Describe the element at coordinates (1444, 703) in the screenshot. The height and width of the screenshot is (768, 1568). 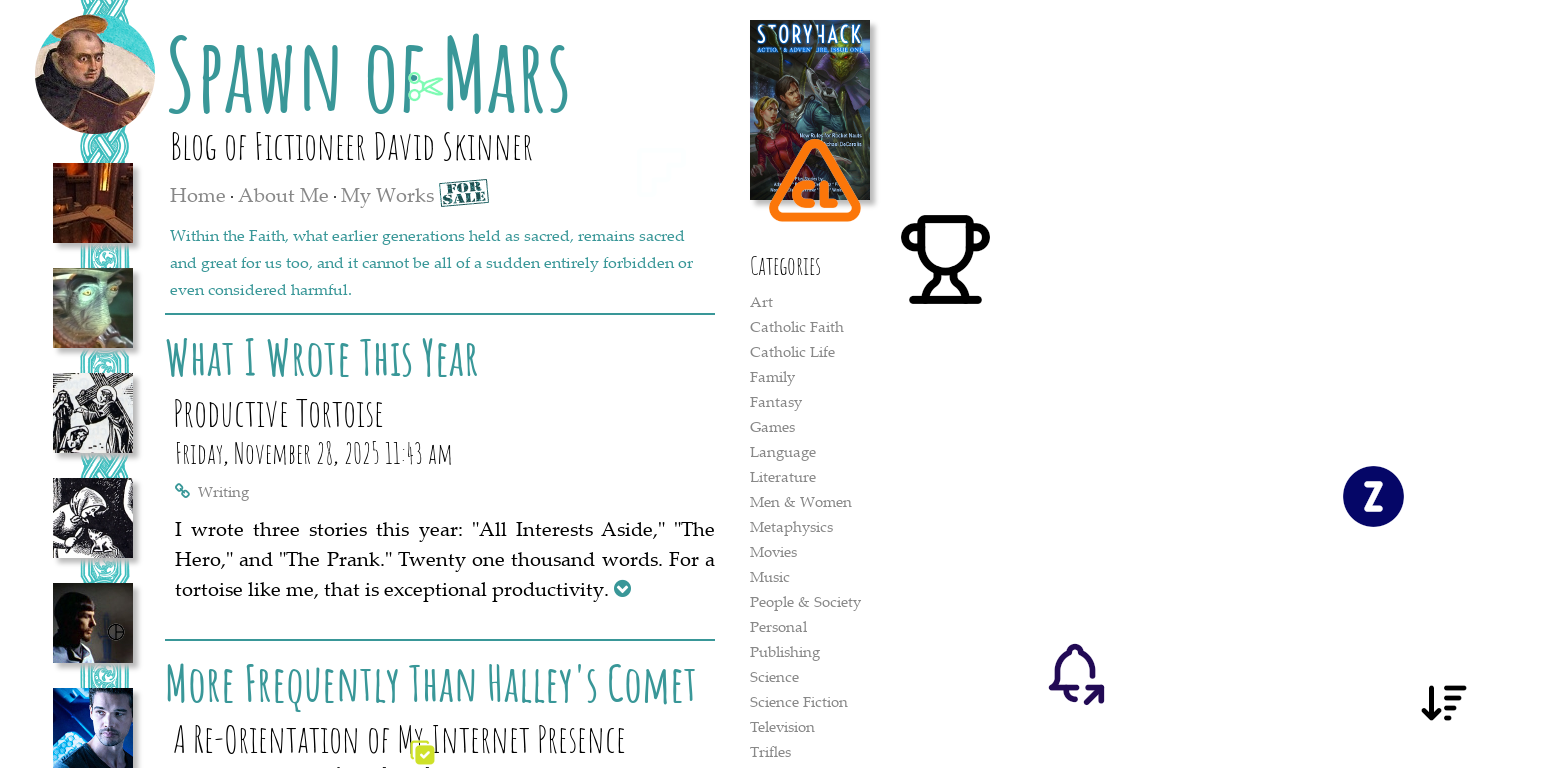
I see `sort items in ascending order` at that location.